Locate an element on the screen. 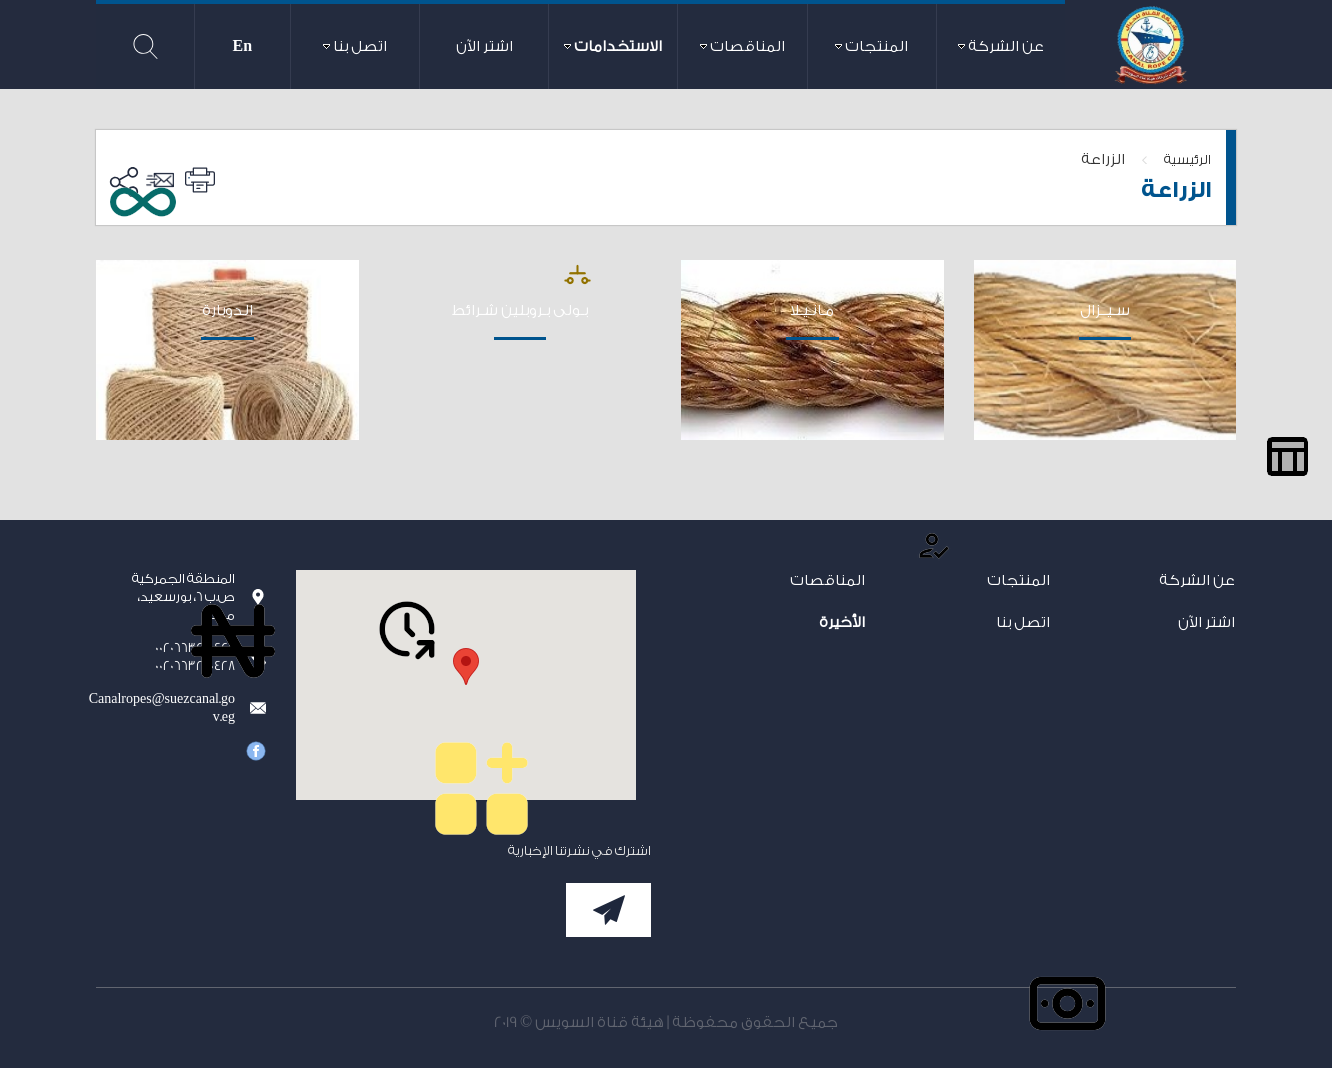  indicates Nigerian naira currency is located at coordinates (233, 641).